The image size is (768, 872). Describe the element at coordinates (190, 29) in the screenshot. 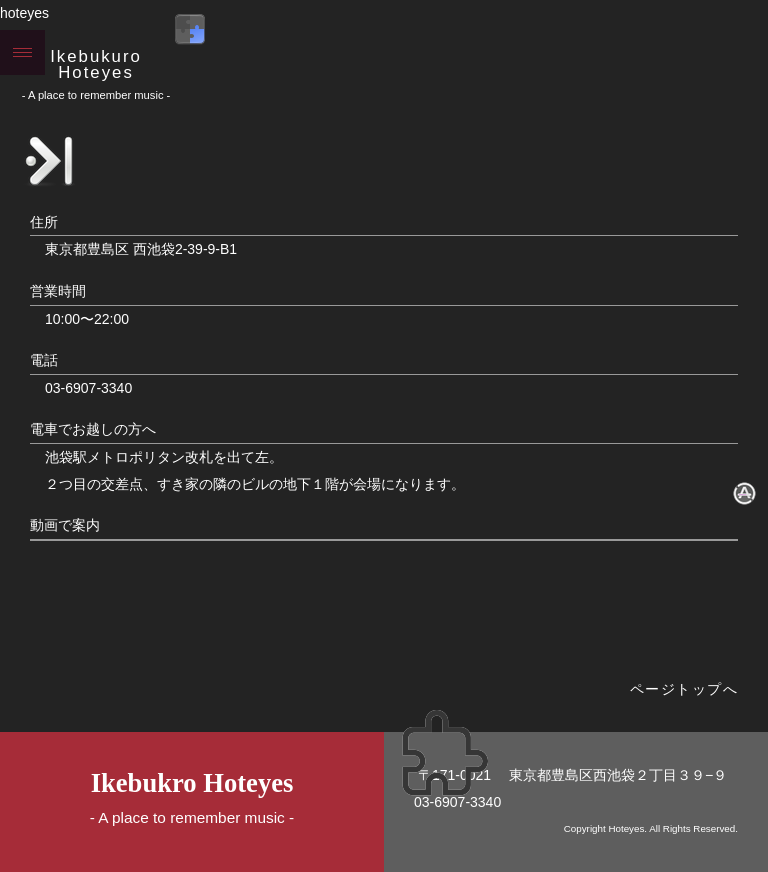

I see `manage bluetooth plugins or extensions` at that location.